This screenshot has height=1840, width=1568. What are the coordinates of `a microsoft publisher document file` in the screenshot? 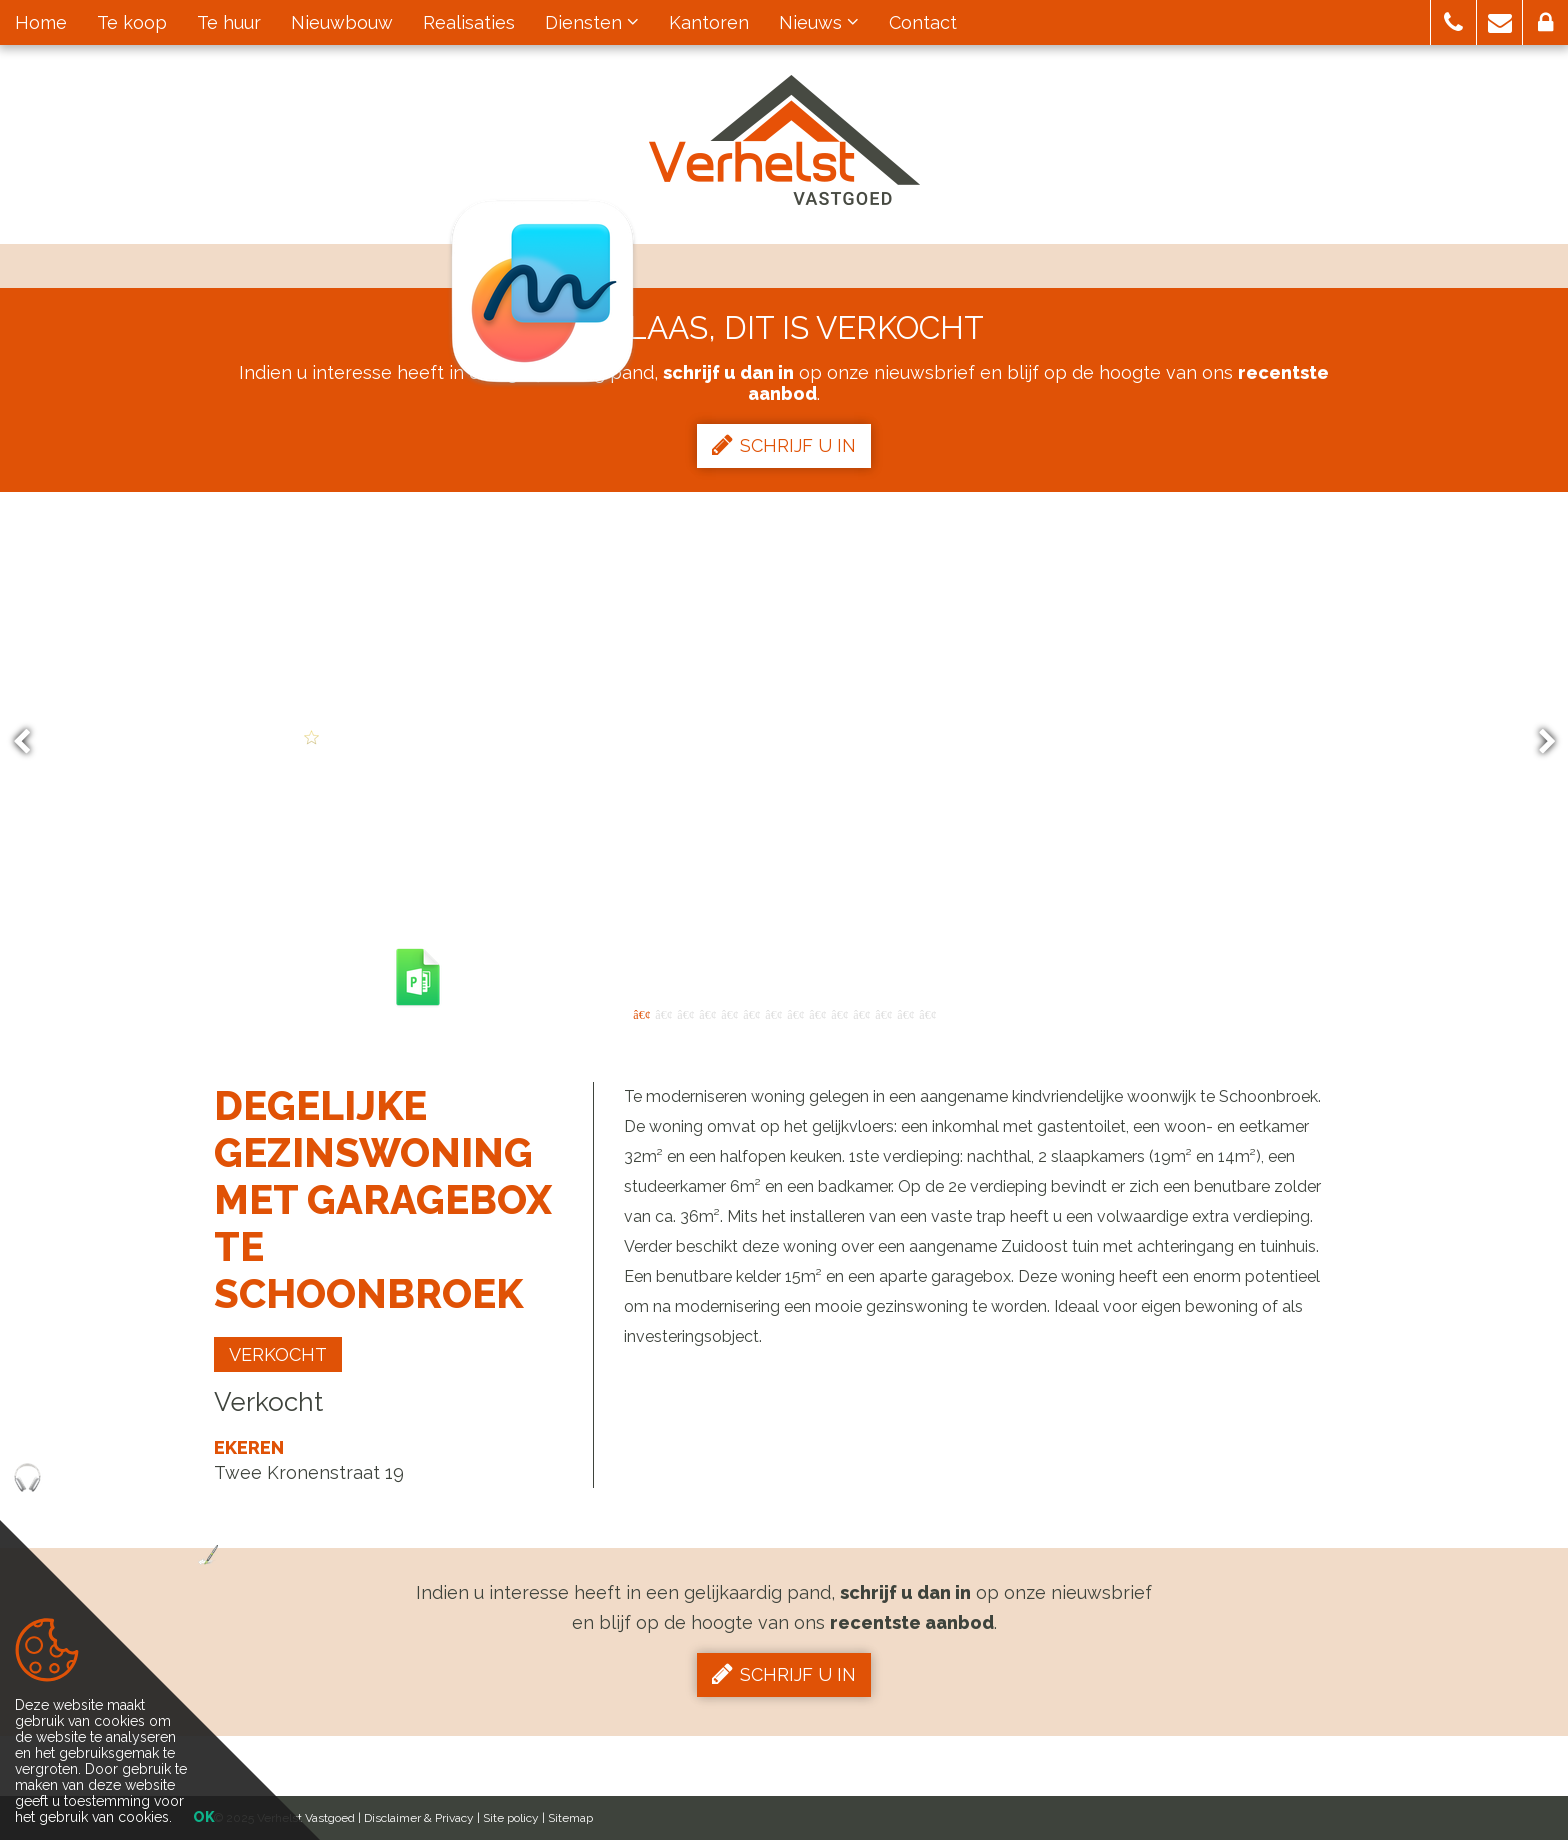 It's located at (418, 977).